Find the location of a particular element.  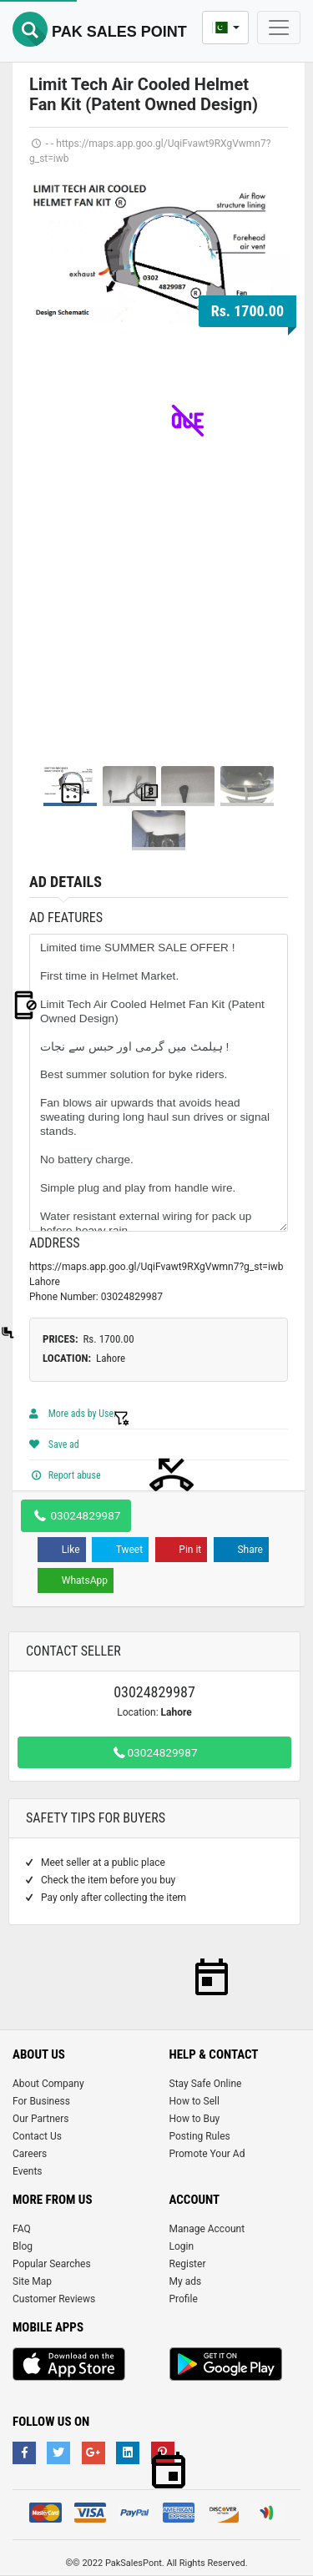

roll the dice or generate a random result is located at coordinates (71, 793).